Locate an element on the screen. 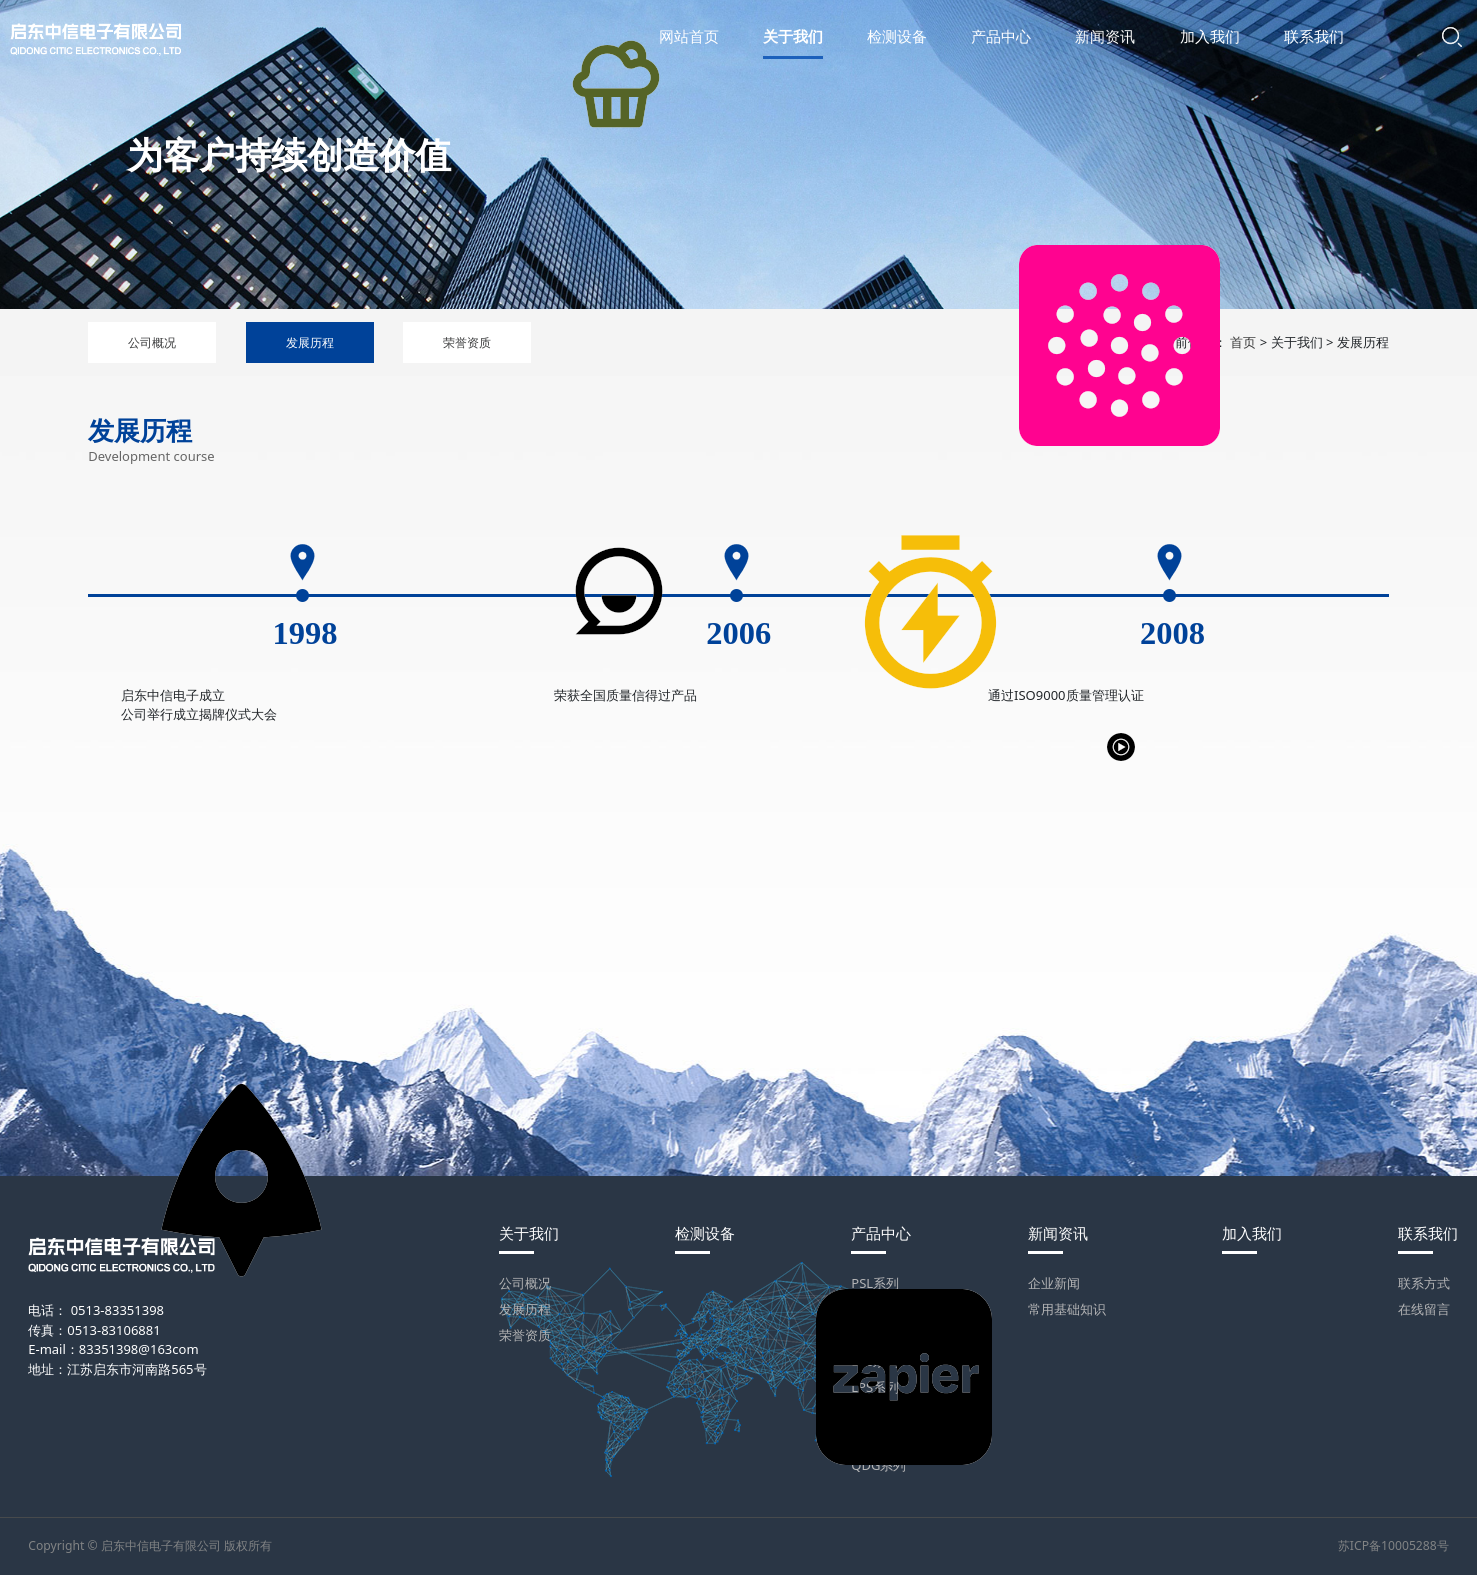  open a friendly chat or messaging feature is located at coordinates (619, 591).